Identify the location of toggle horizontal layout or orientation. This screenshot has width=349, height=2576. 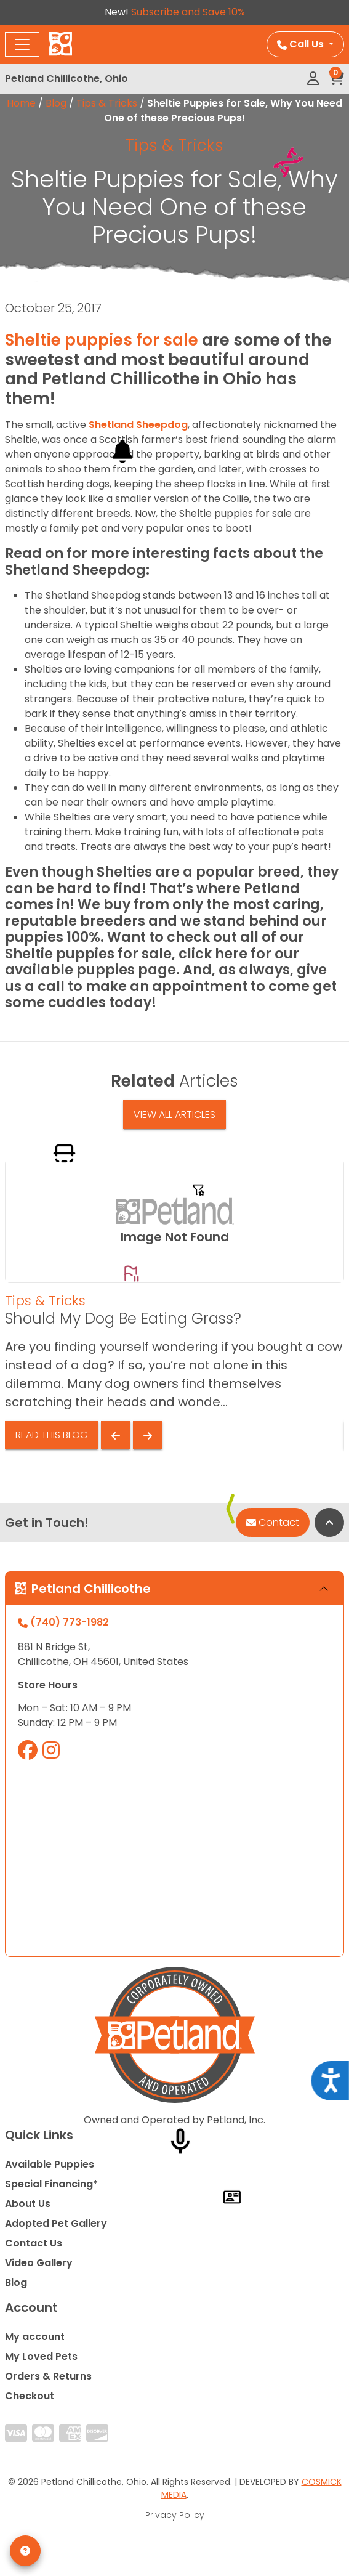
(64, 1153).